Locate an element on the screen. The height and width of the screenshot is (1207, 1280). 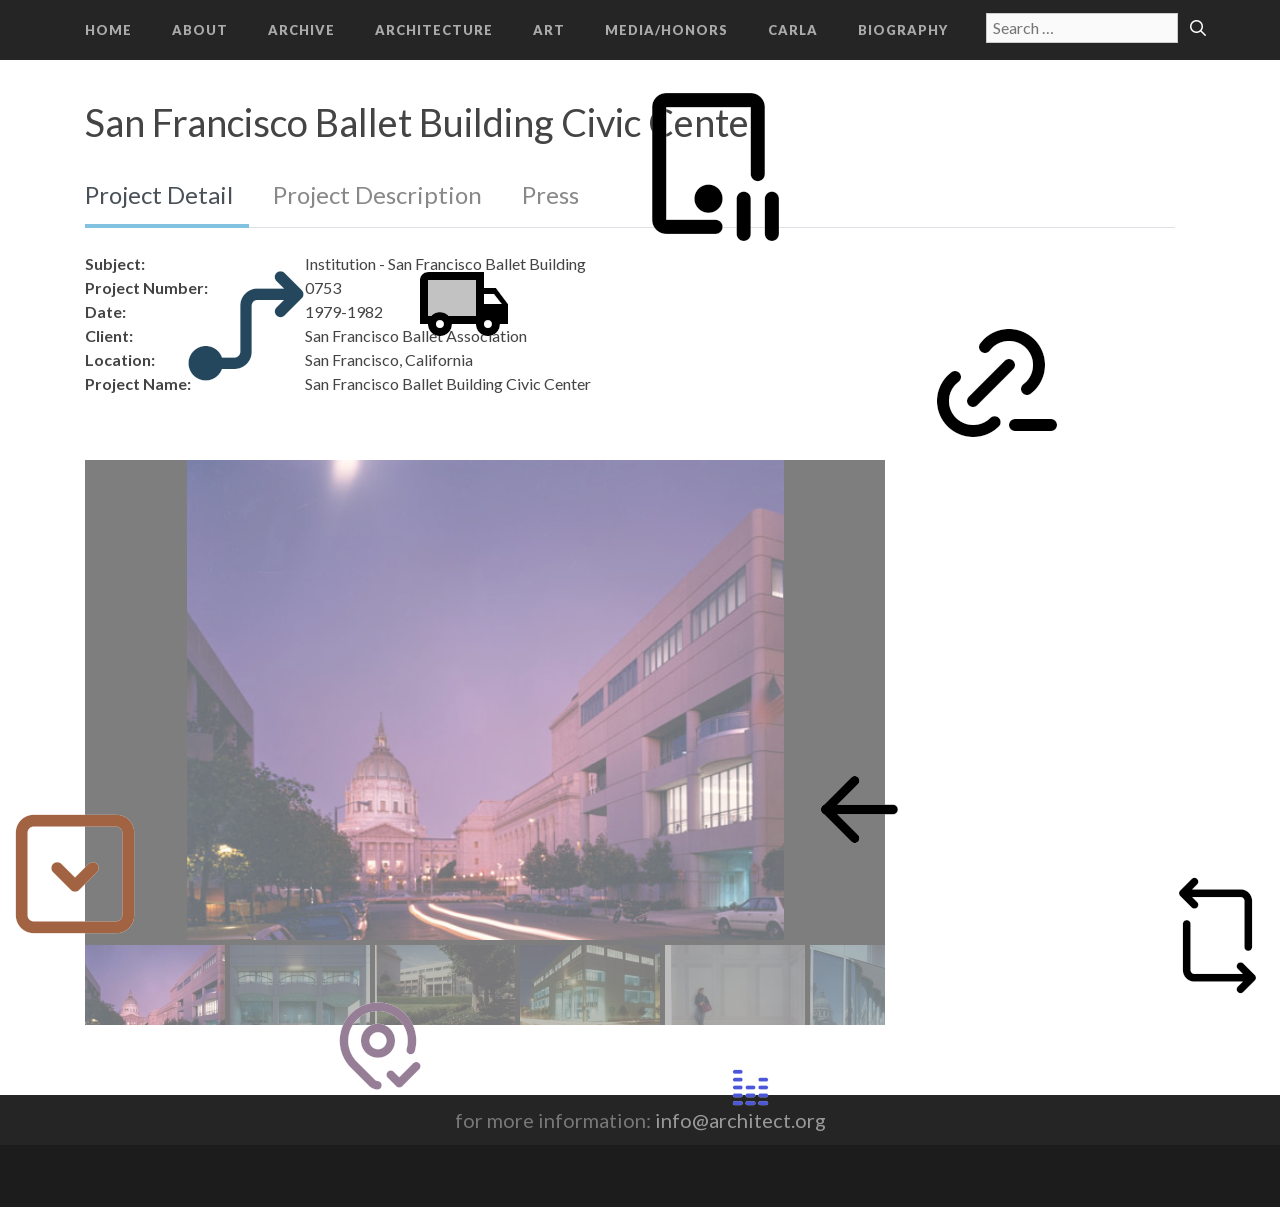
expand content or reveal more options is located at coordinates (75, 874).